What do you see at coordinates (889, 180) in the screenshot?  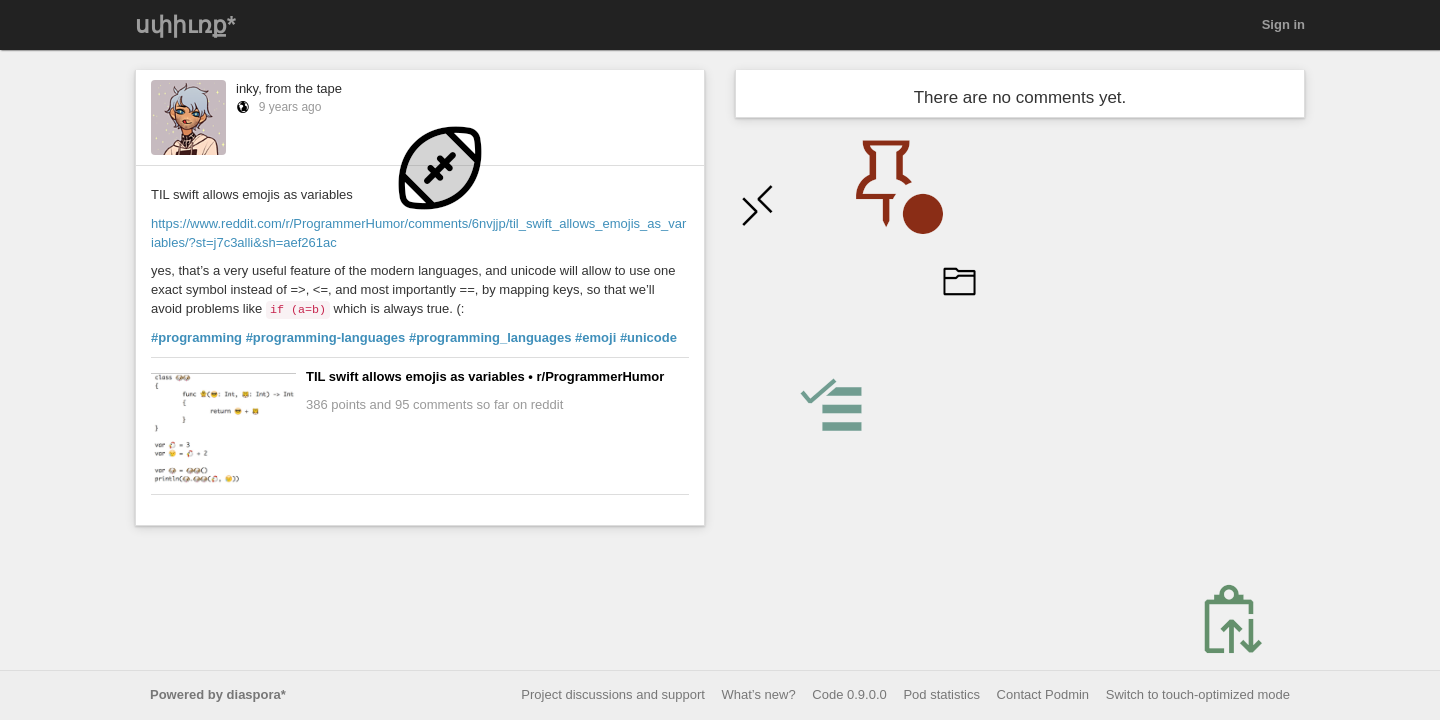 I see `pinned file with unsaved changes` at bounding box center [889, 180].